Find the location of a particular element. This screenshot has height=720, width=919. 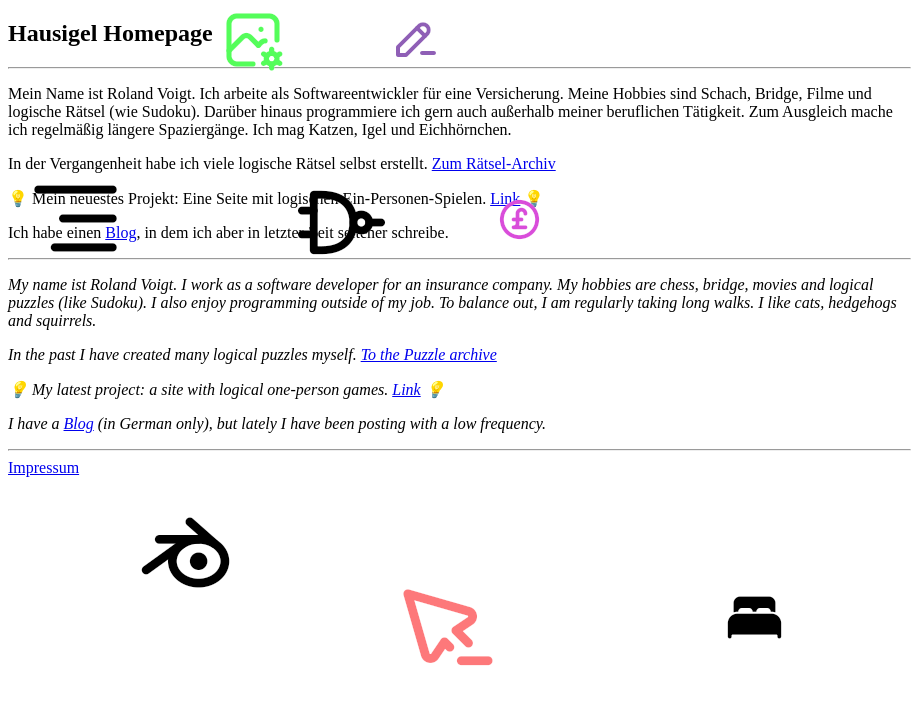

find nearby hotels or accommodations is located at coordinates (754, 617).